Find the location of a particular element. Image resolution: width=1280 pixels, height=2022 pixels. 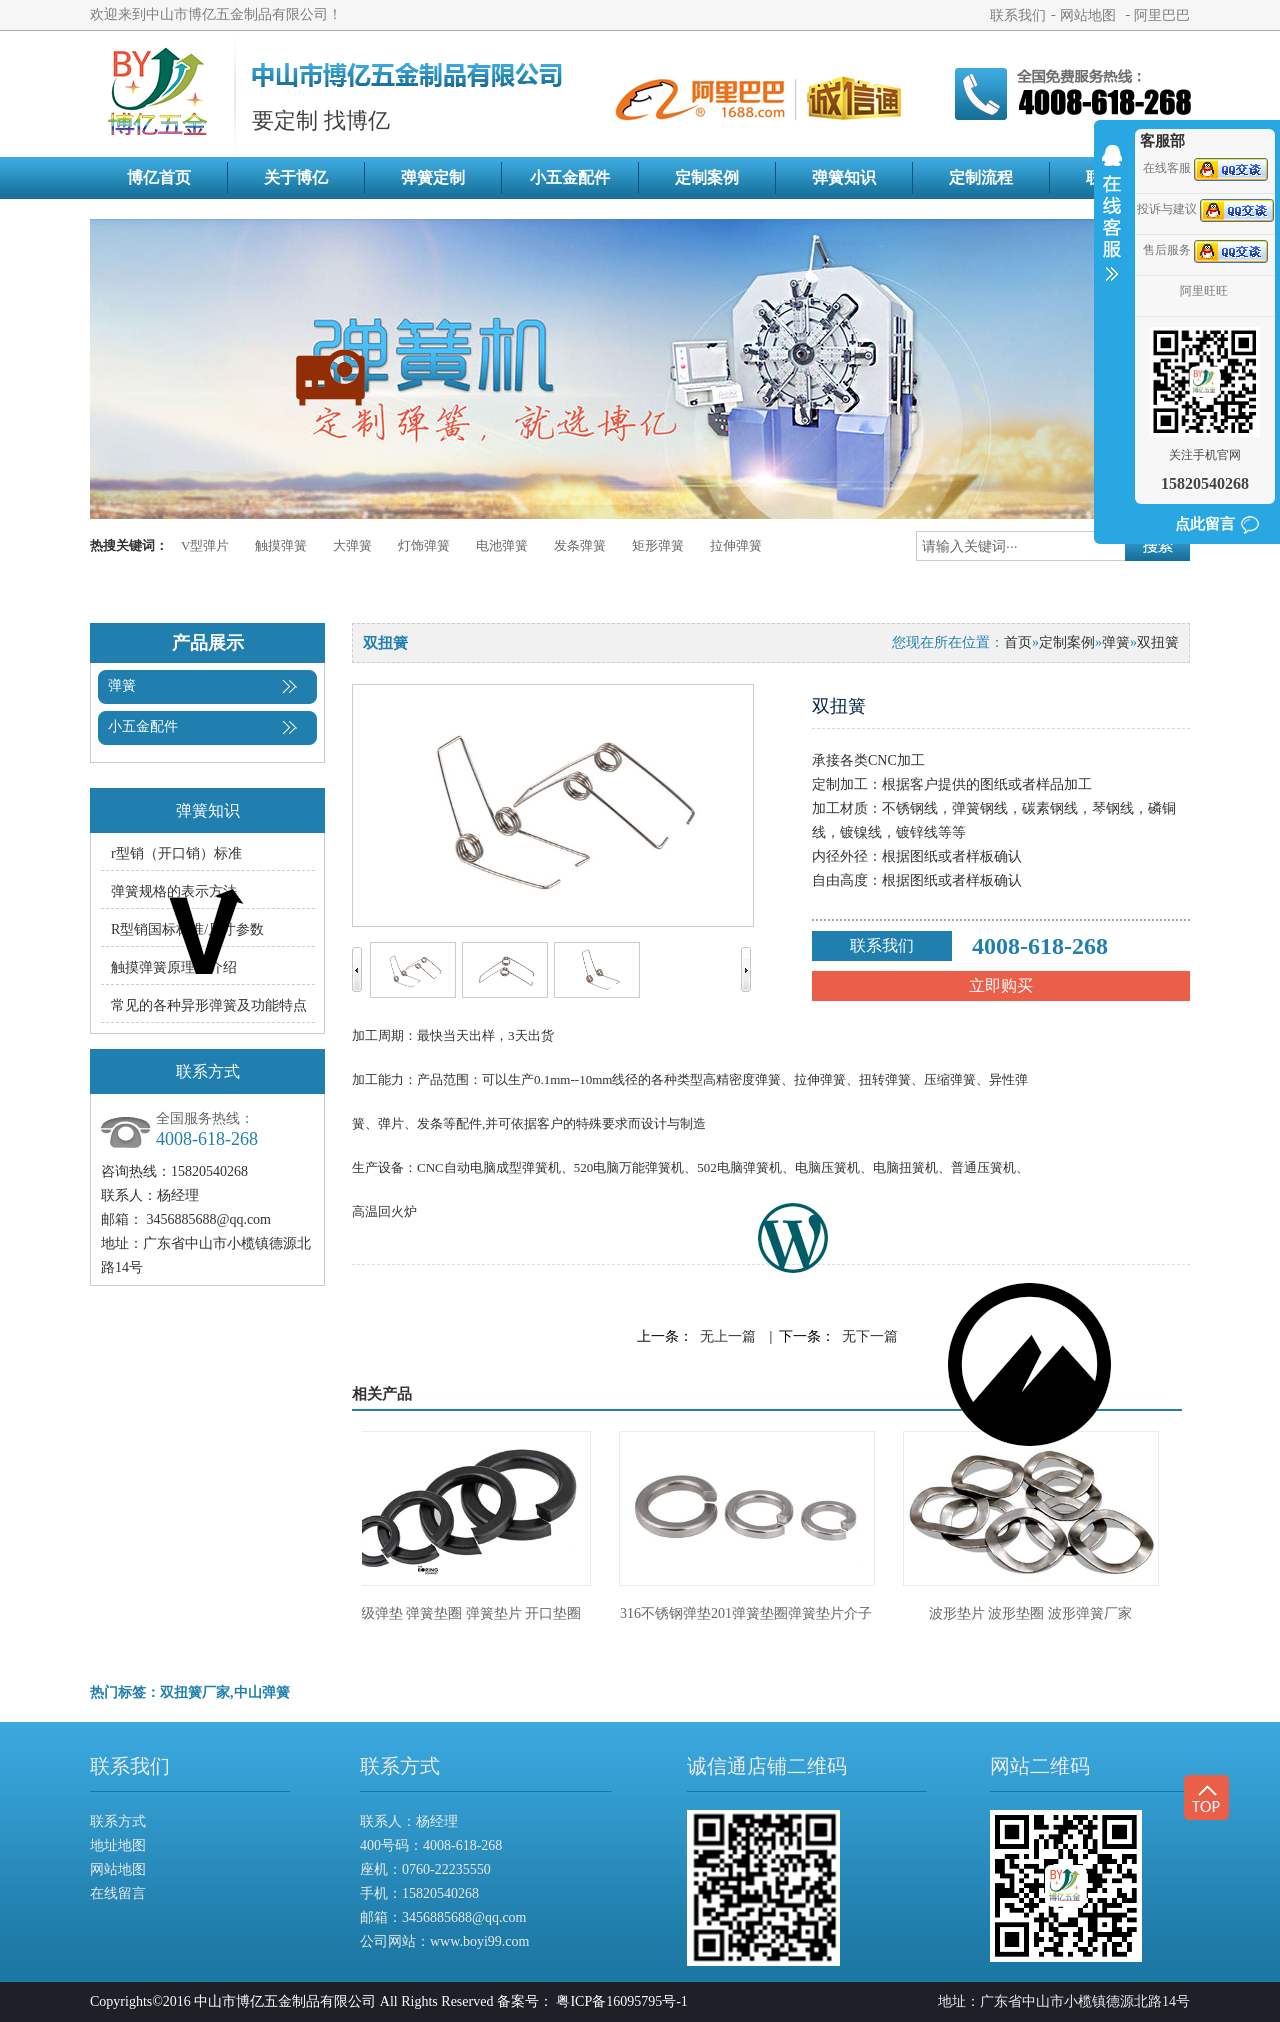

start a presentation is located at coordinates (330, 377).